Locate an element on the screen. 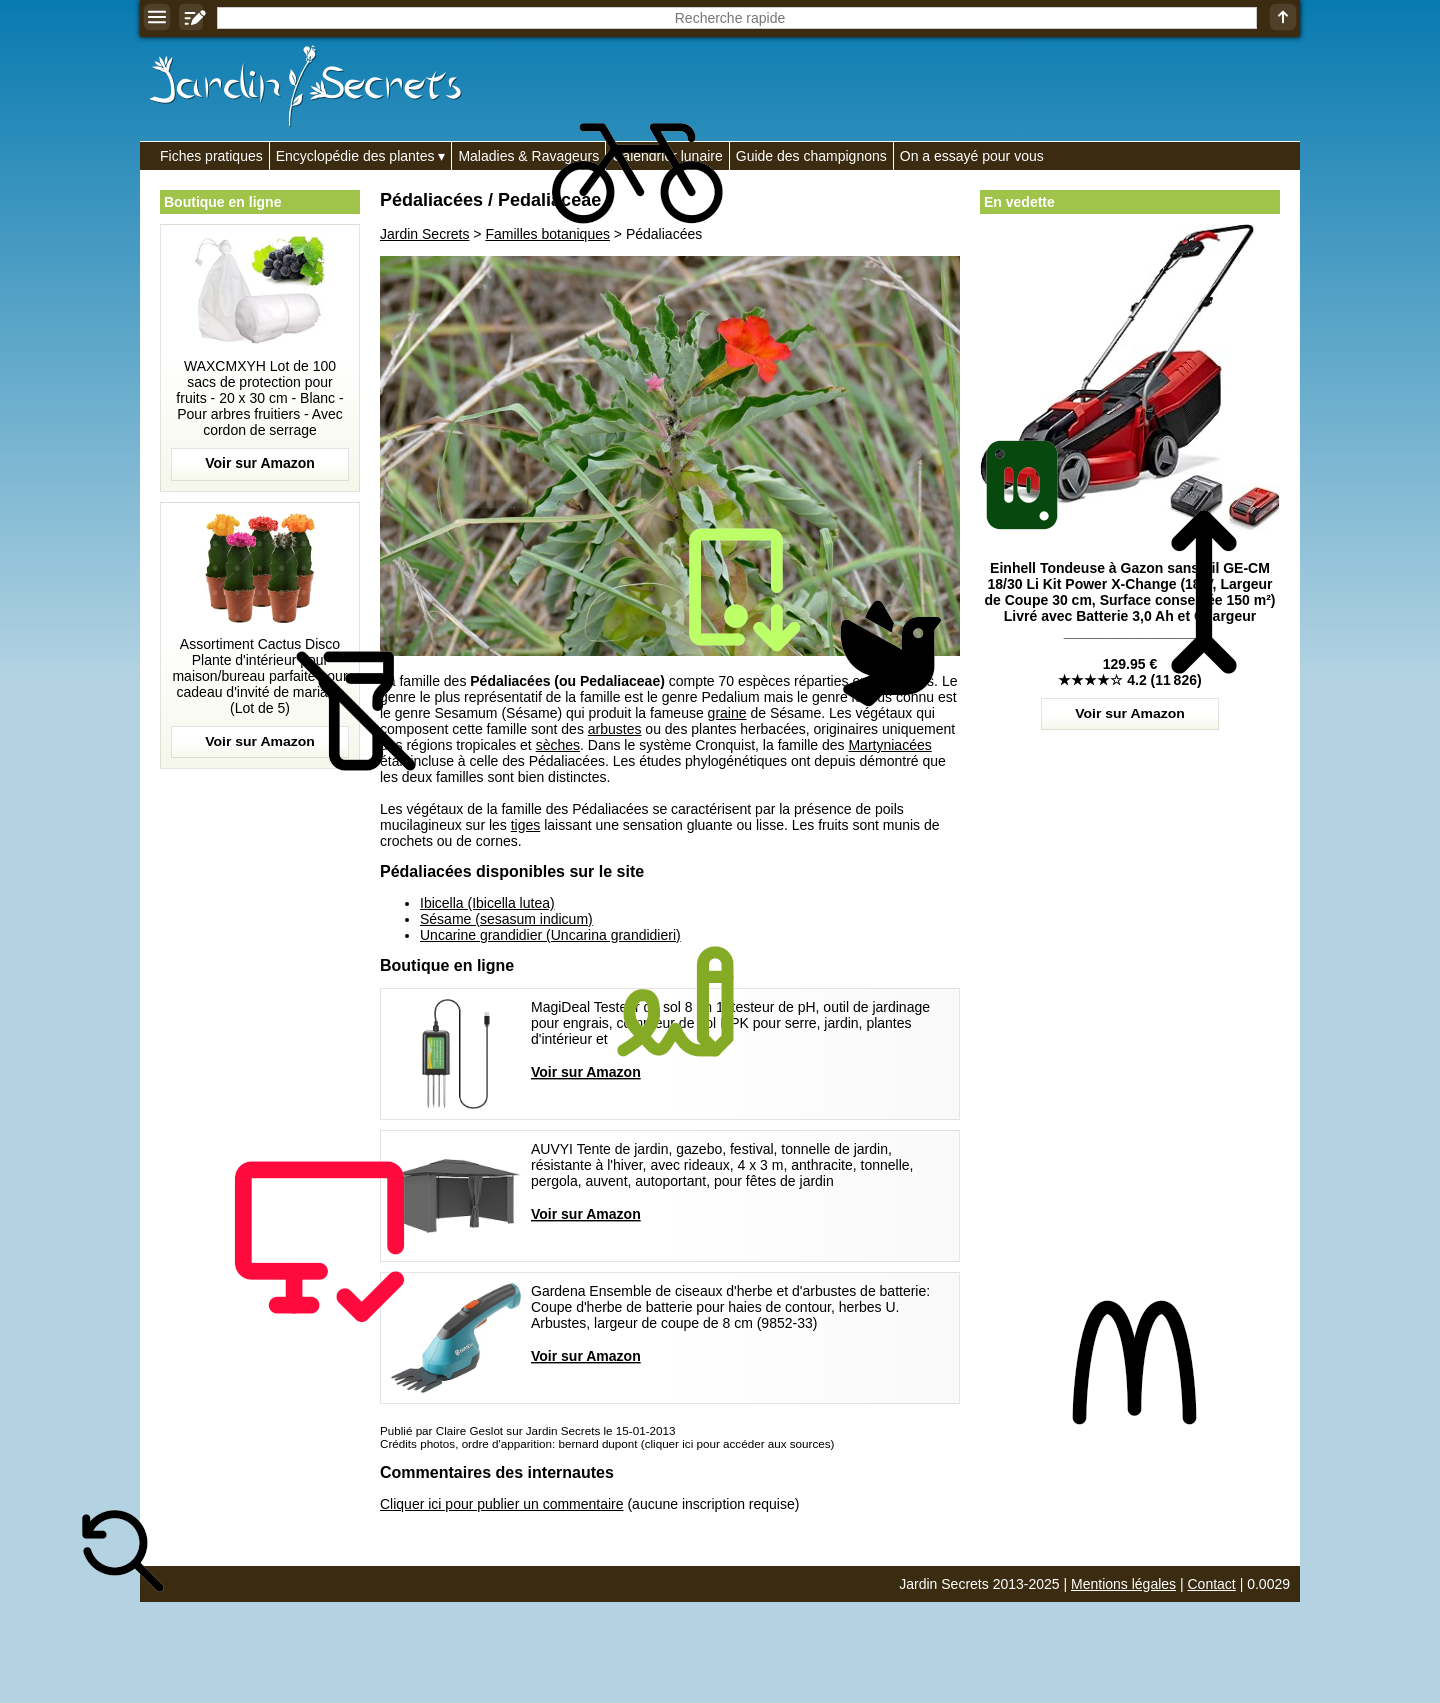 This screenshot has width=1440, height=1703. flashlight is currently off is located at coordinates (356, 711).